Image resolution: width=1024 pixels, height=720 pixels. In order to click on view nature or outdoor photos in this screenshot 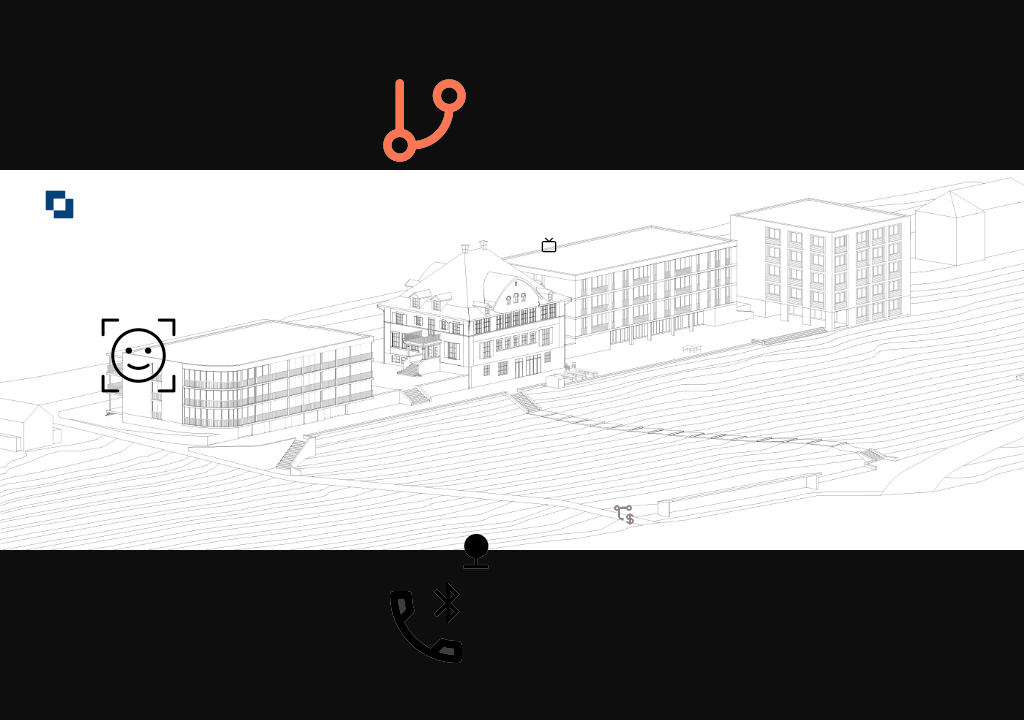, I will do `click(476, 551)`.